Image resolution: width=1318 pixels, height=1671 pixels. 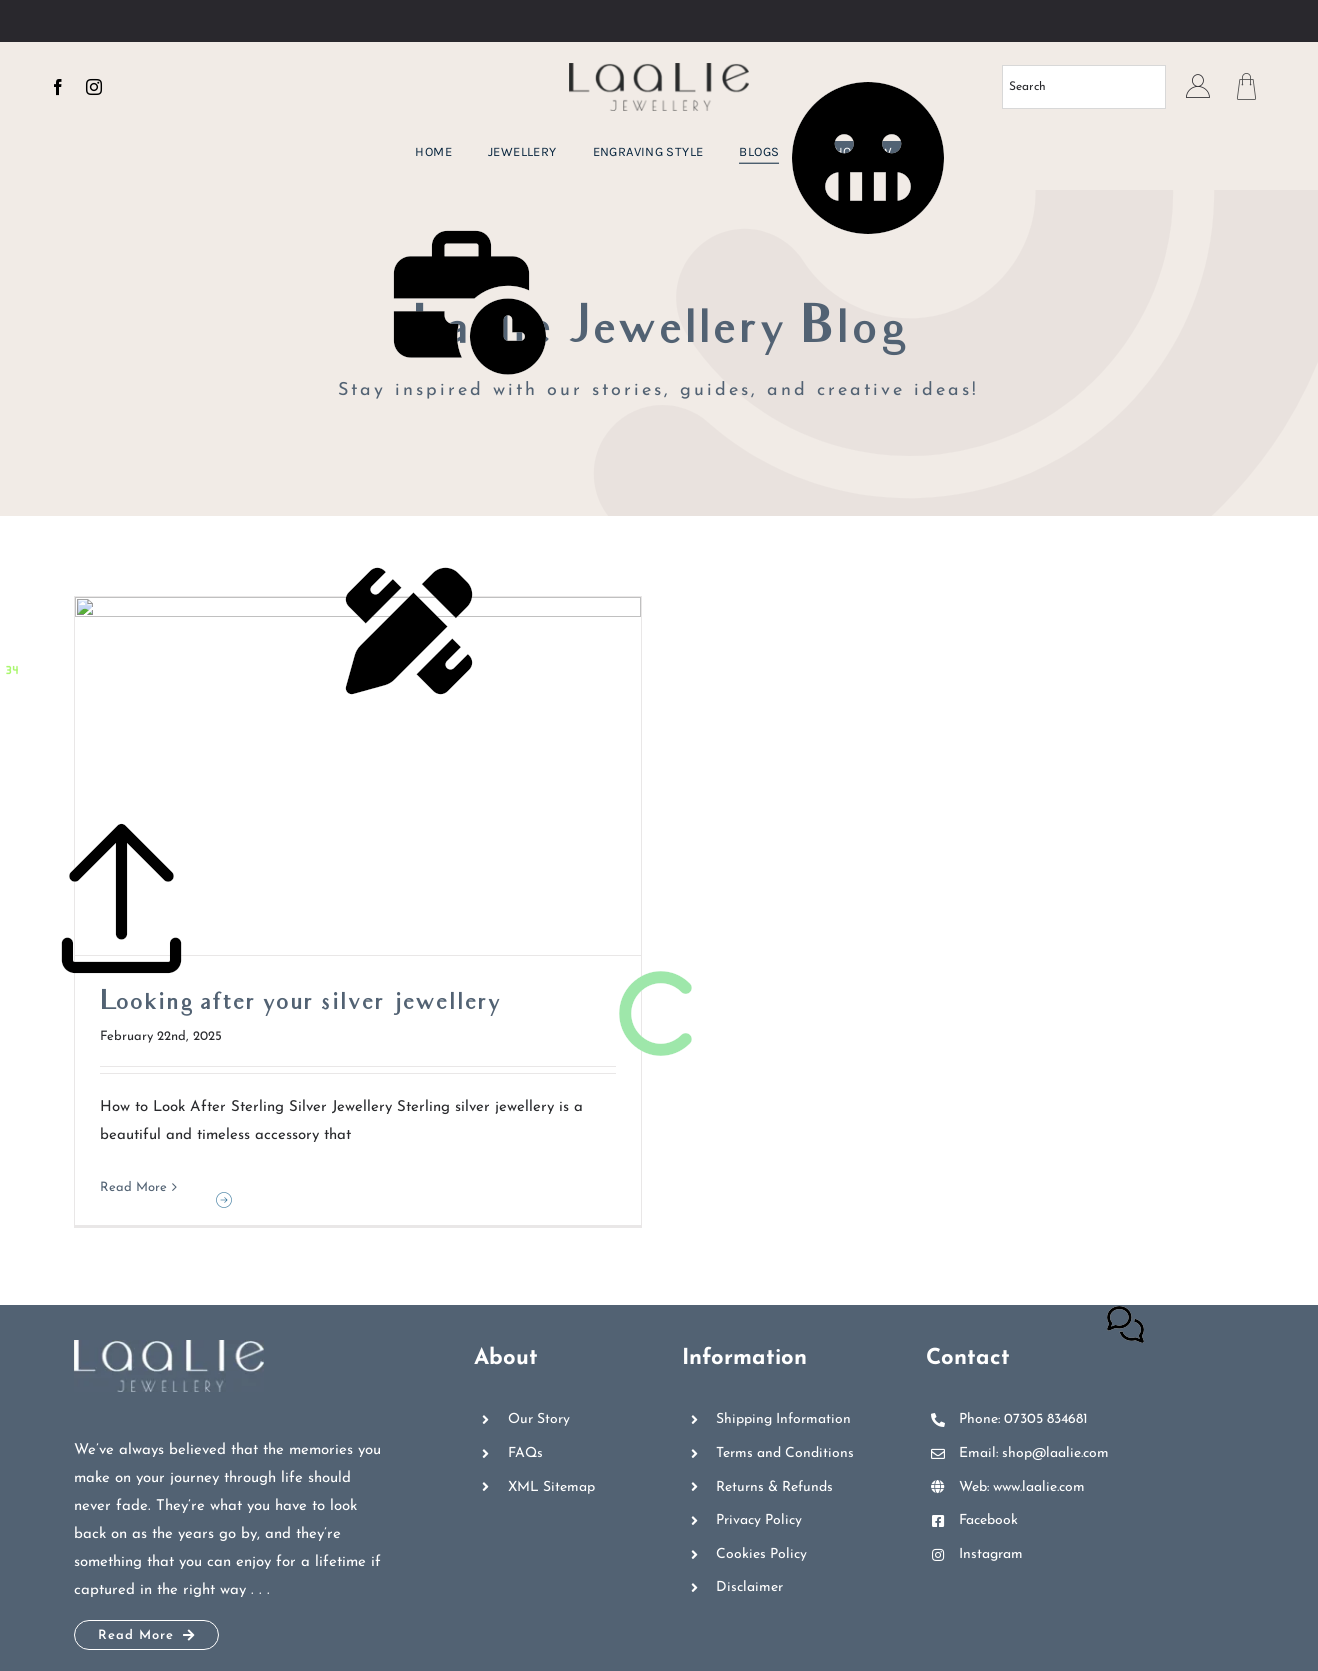 I want to click on open chat or messaging, so click(x=1125, y=1324).